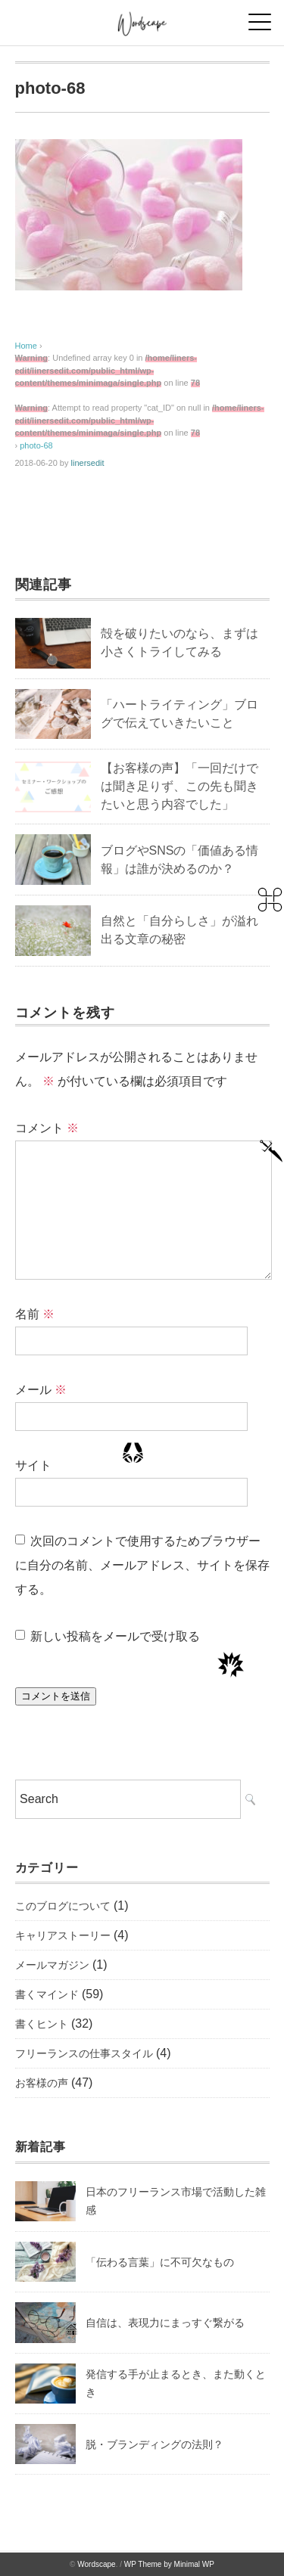  Describe the element at coordinates (133, 1452) in the screenshot. I see `select claw attack ability` at that location.